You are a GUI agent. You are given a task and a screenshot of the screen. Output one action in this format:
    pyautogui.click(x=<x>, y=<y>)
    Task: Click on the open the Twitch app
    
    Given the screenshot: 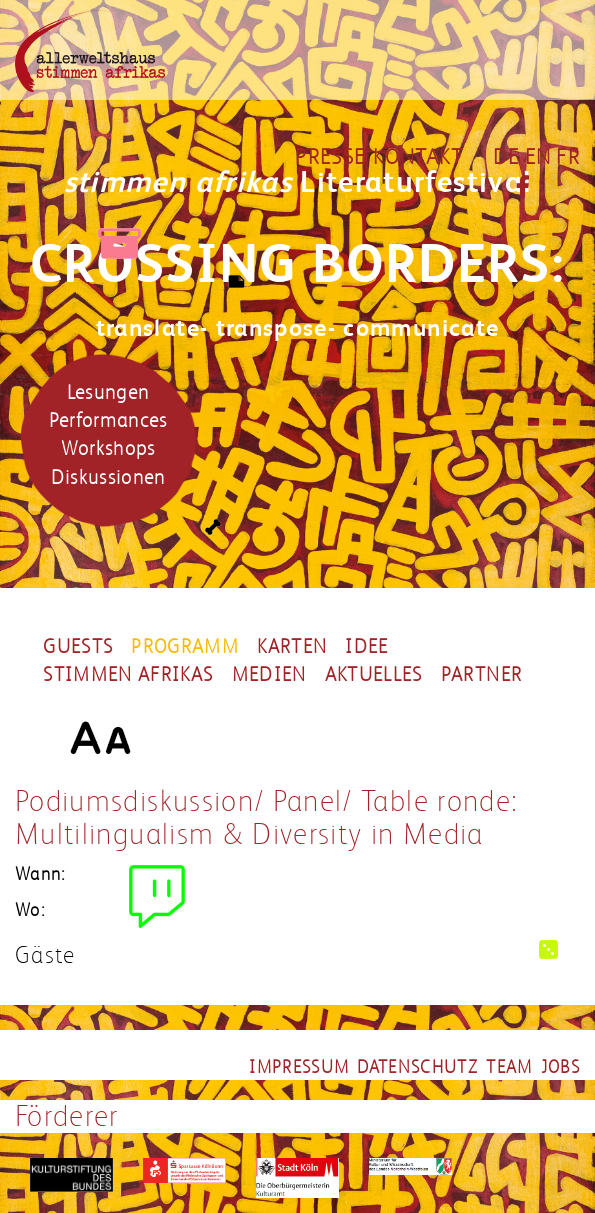 What is the action you would take?
    pyautogui.click(x=157, y=893)
    